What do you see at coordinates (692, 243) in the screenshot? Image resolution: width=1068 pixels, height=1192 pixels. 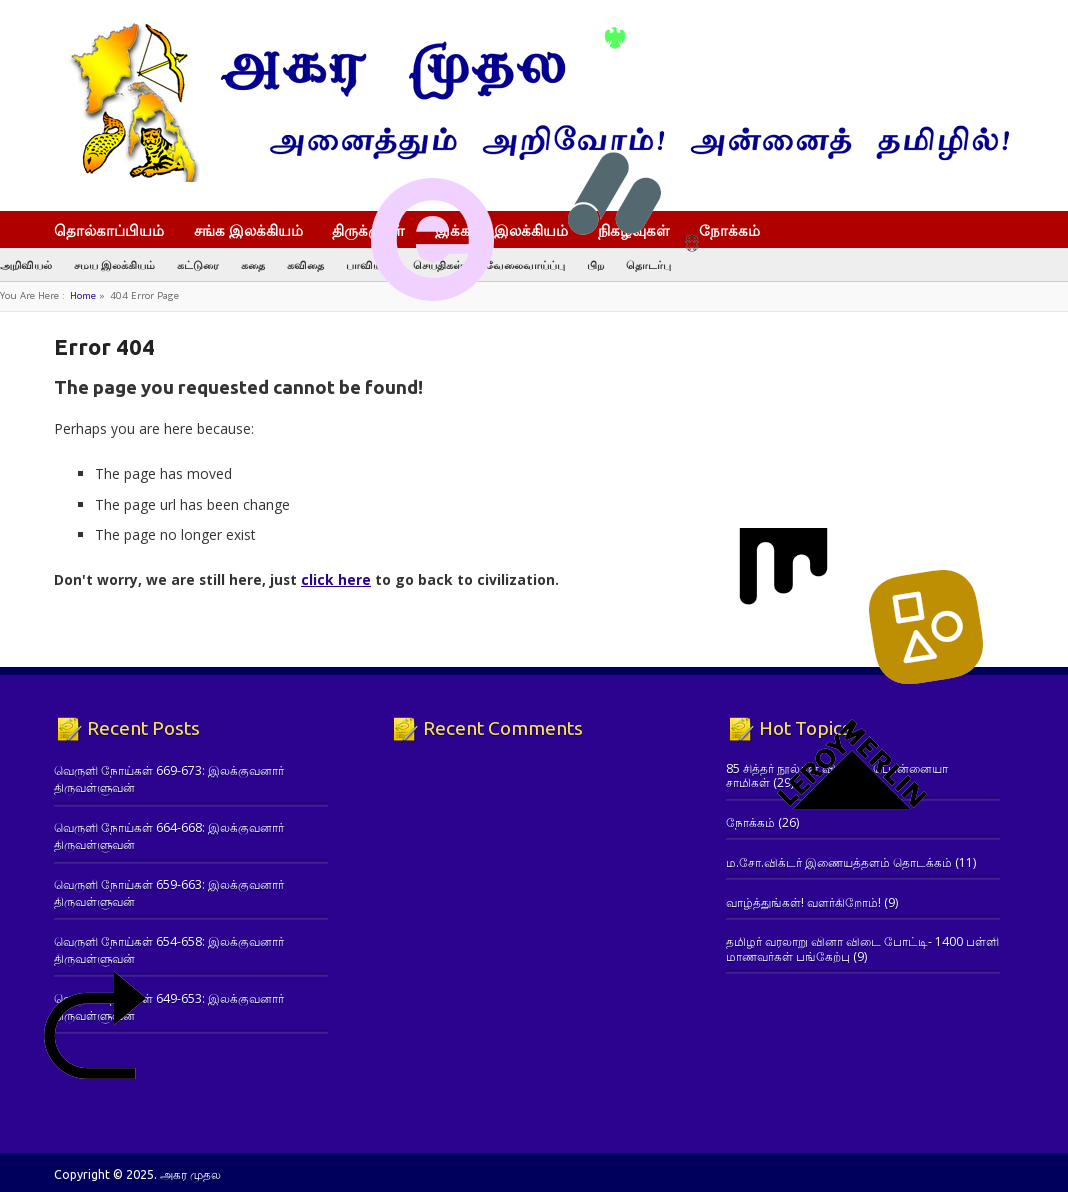 I see `grunt javascript task runner logo` at bounding box center [692, 243].